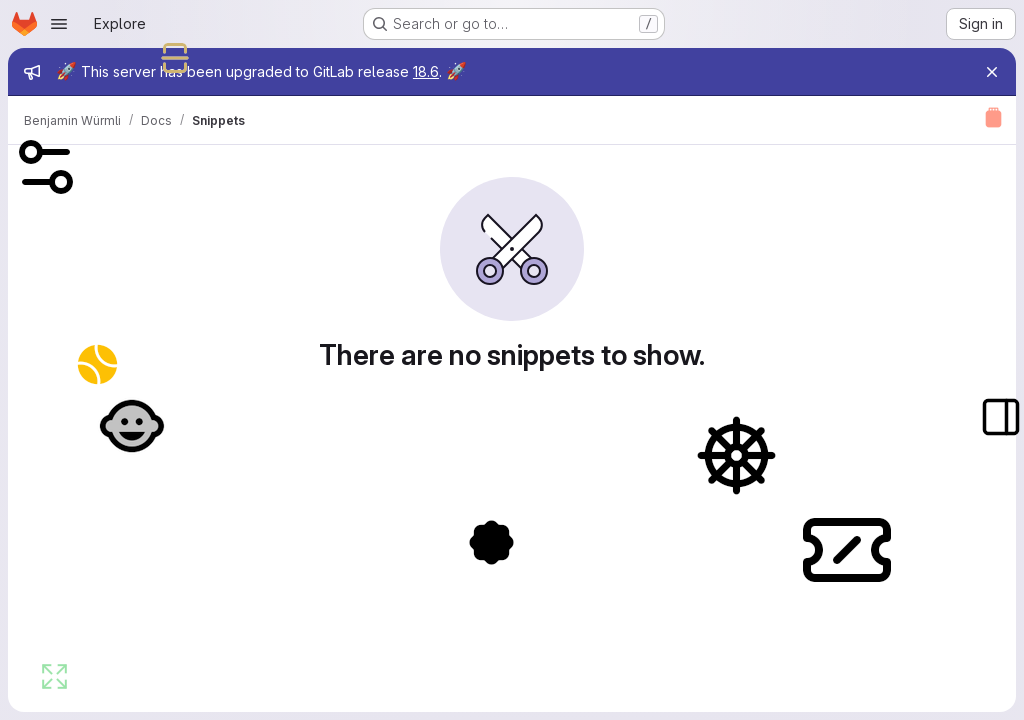 This screenshot has width=1024, height=720. Describe the element at coordinates (46, 167) in the screenshot. I see `adjust settings or preferences` at that location.